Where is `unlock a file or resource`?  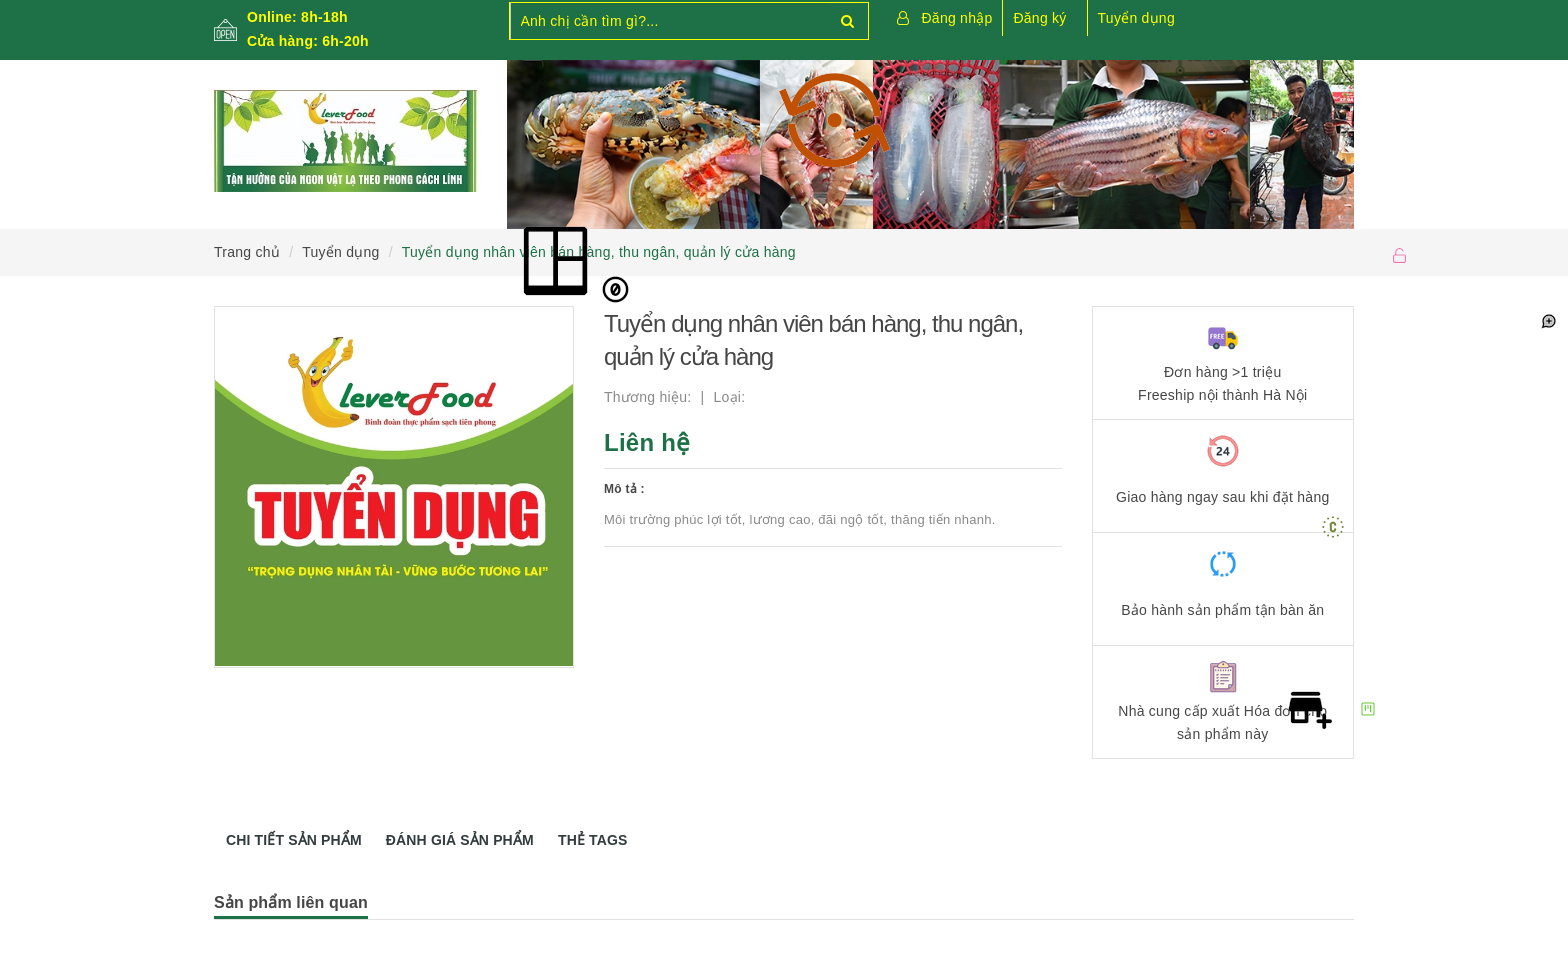 unlock a file or resource is located at coordinates (1399, 255).